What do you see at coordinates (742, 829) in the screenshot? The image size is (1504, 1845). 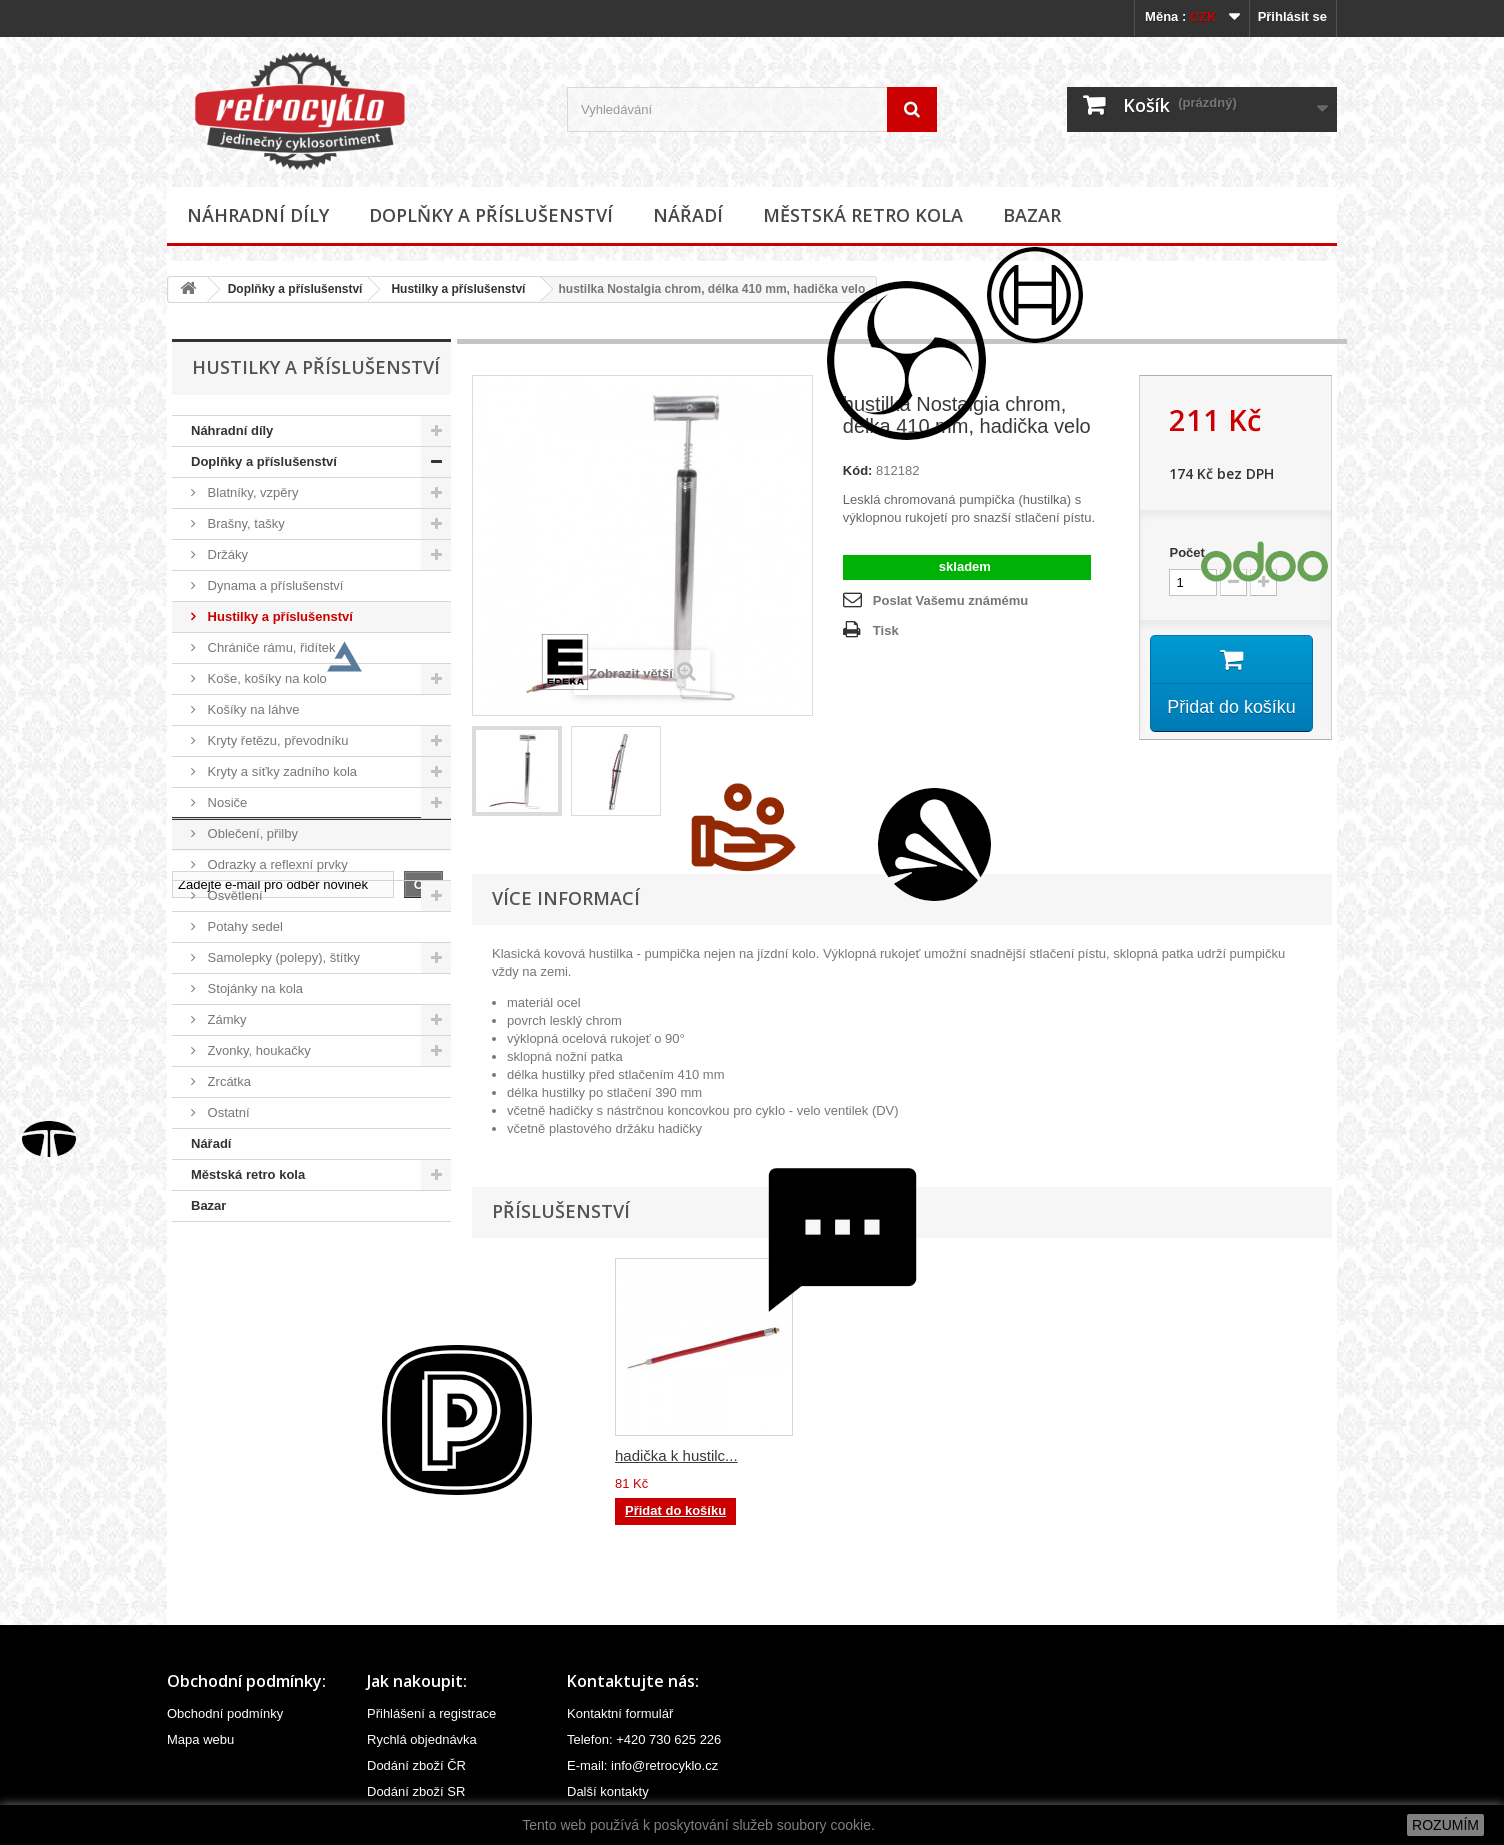 I see `make a payment or tip` at bounding box center [742, 829].